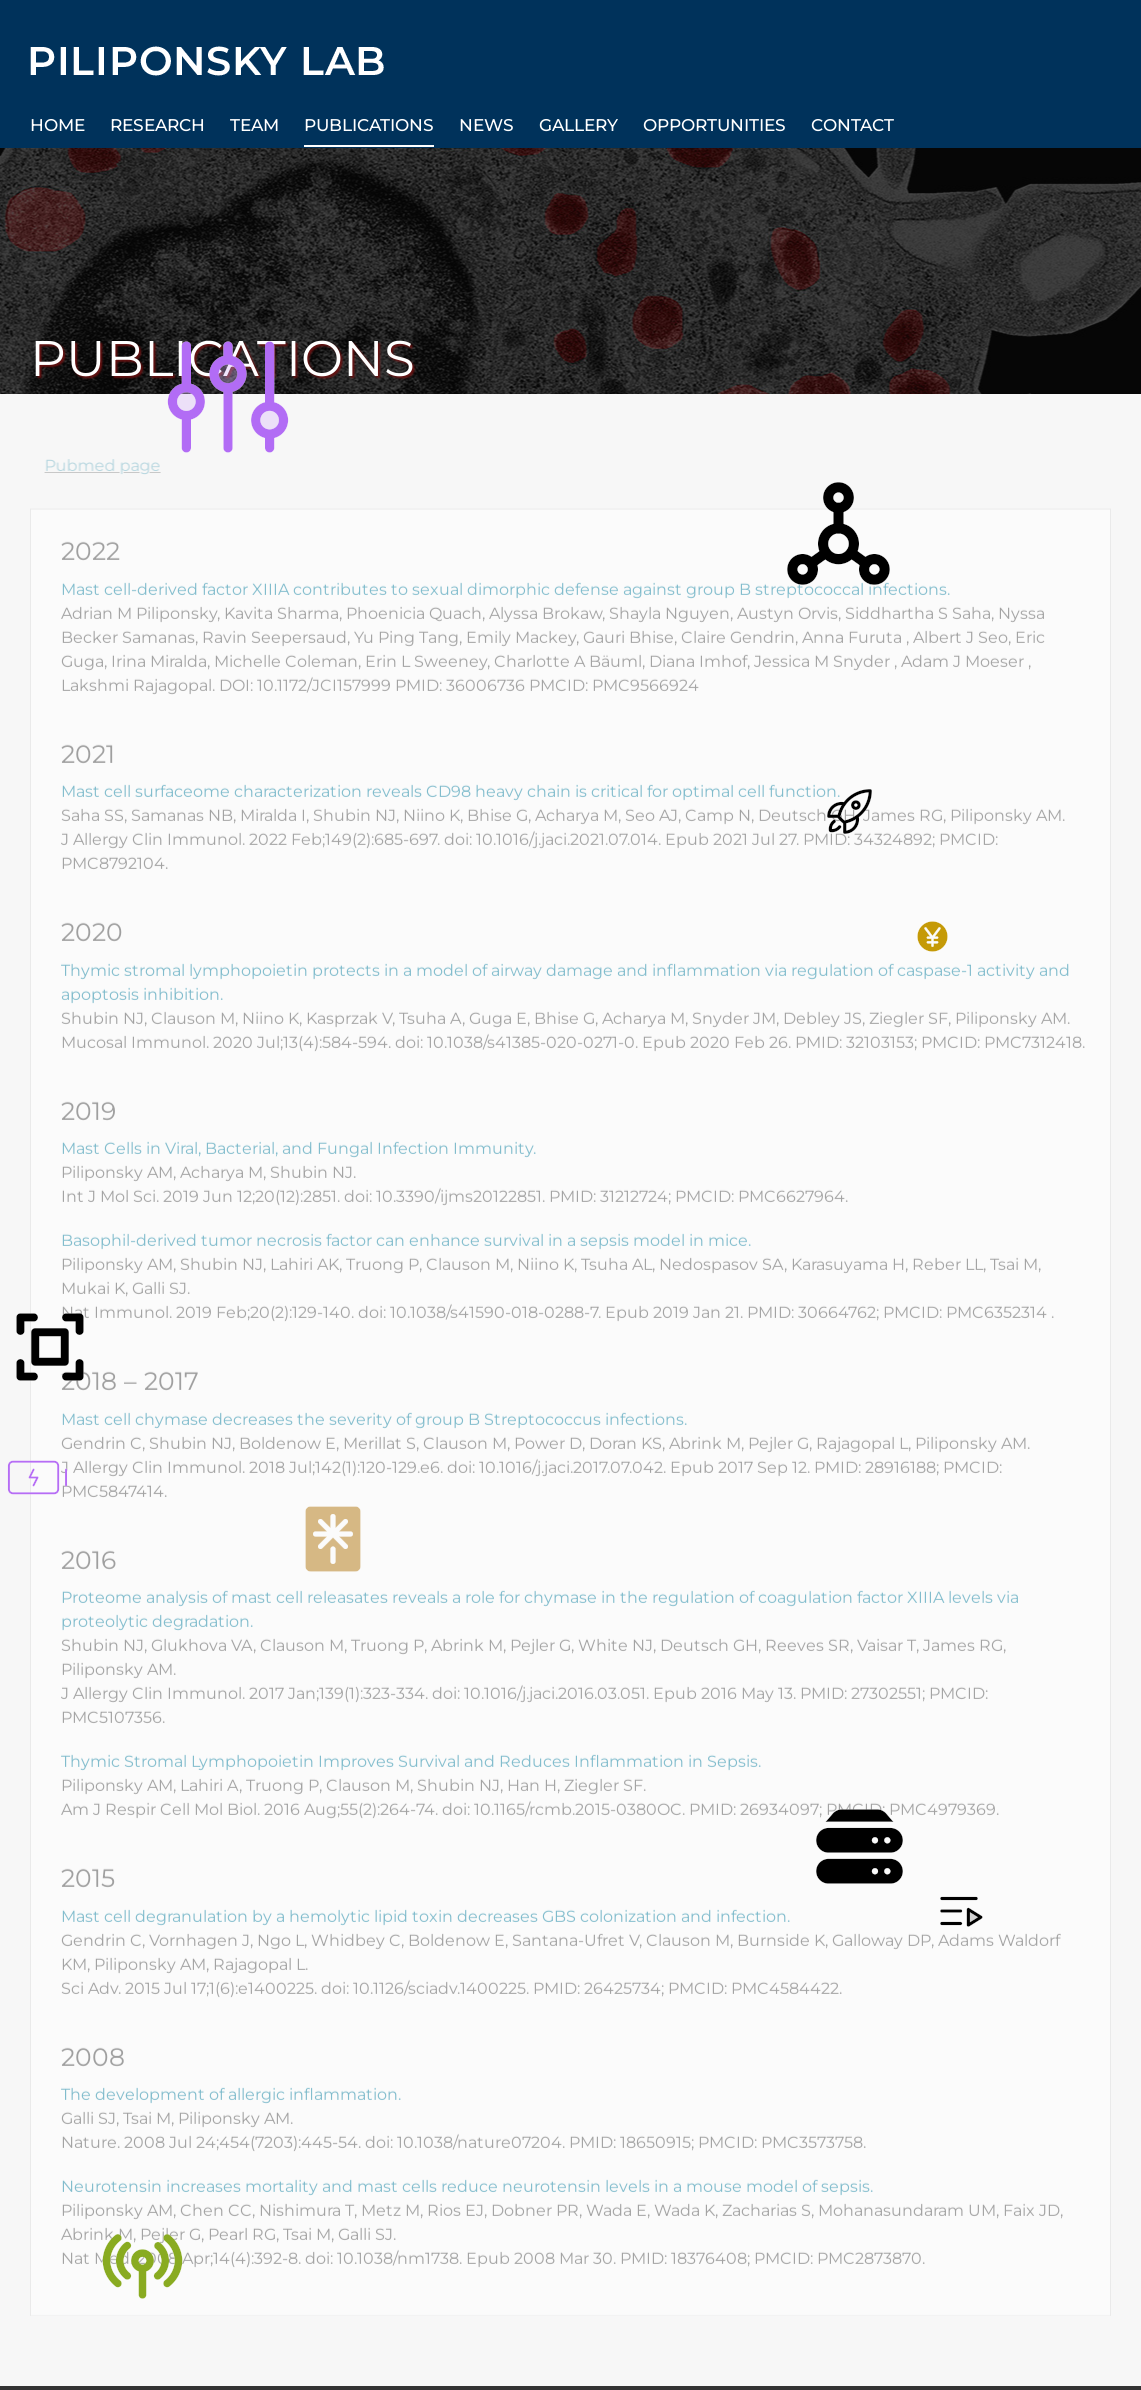 Image resolution: width=1141 pixels, height=2390 pixels. Describe the element at coordinates (959, 1911) in the screenshot. I see `add to playback queue` at that location.